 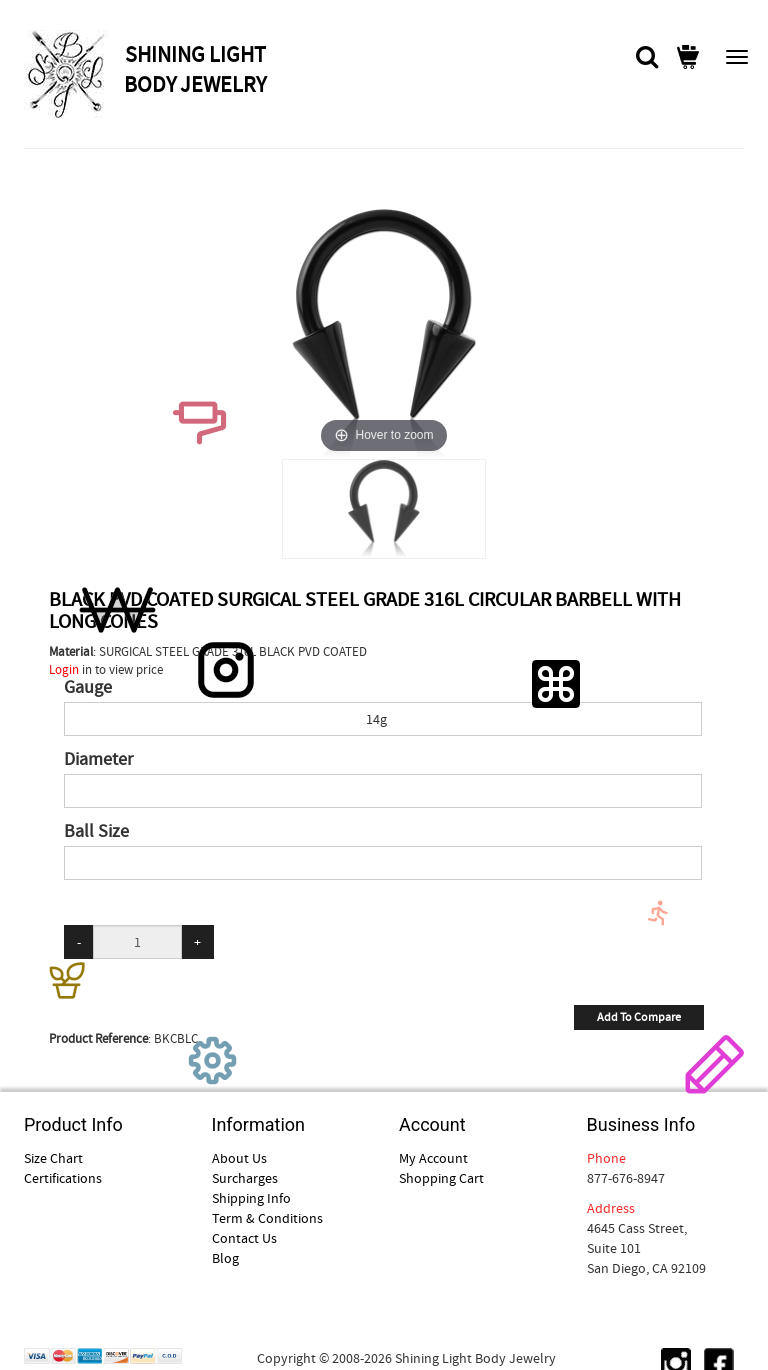 I want to click on access plant care or gardening features, so click(x=66, y=980).